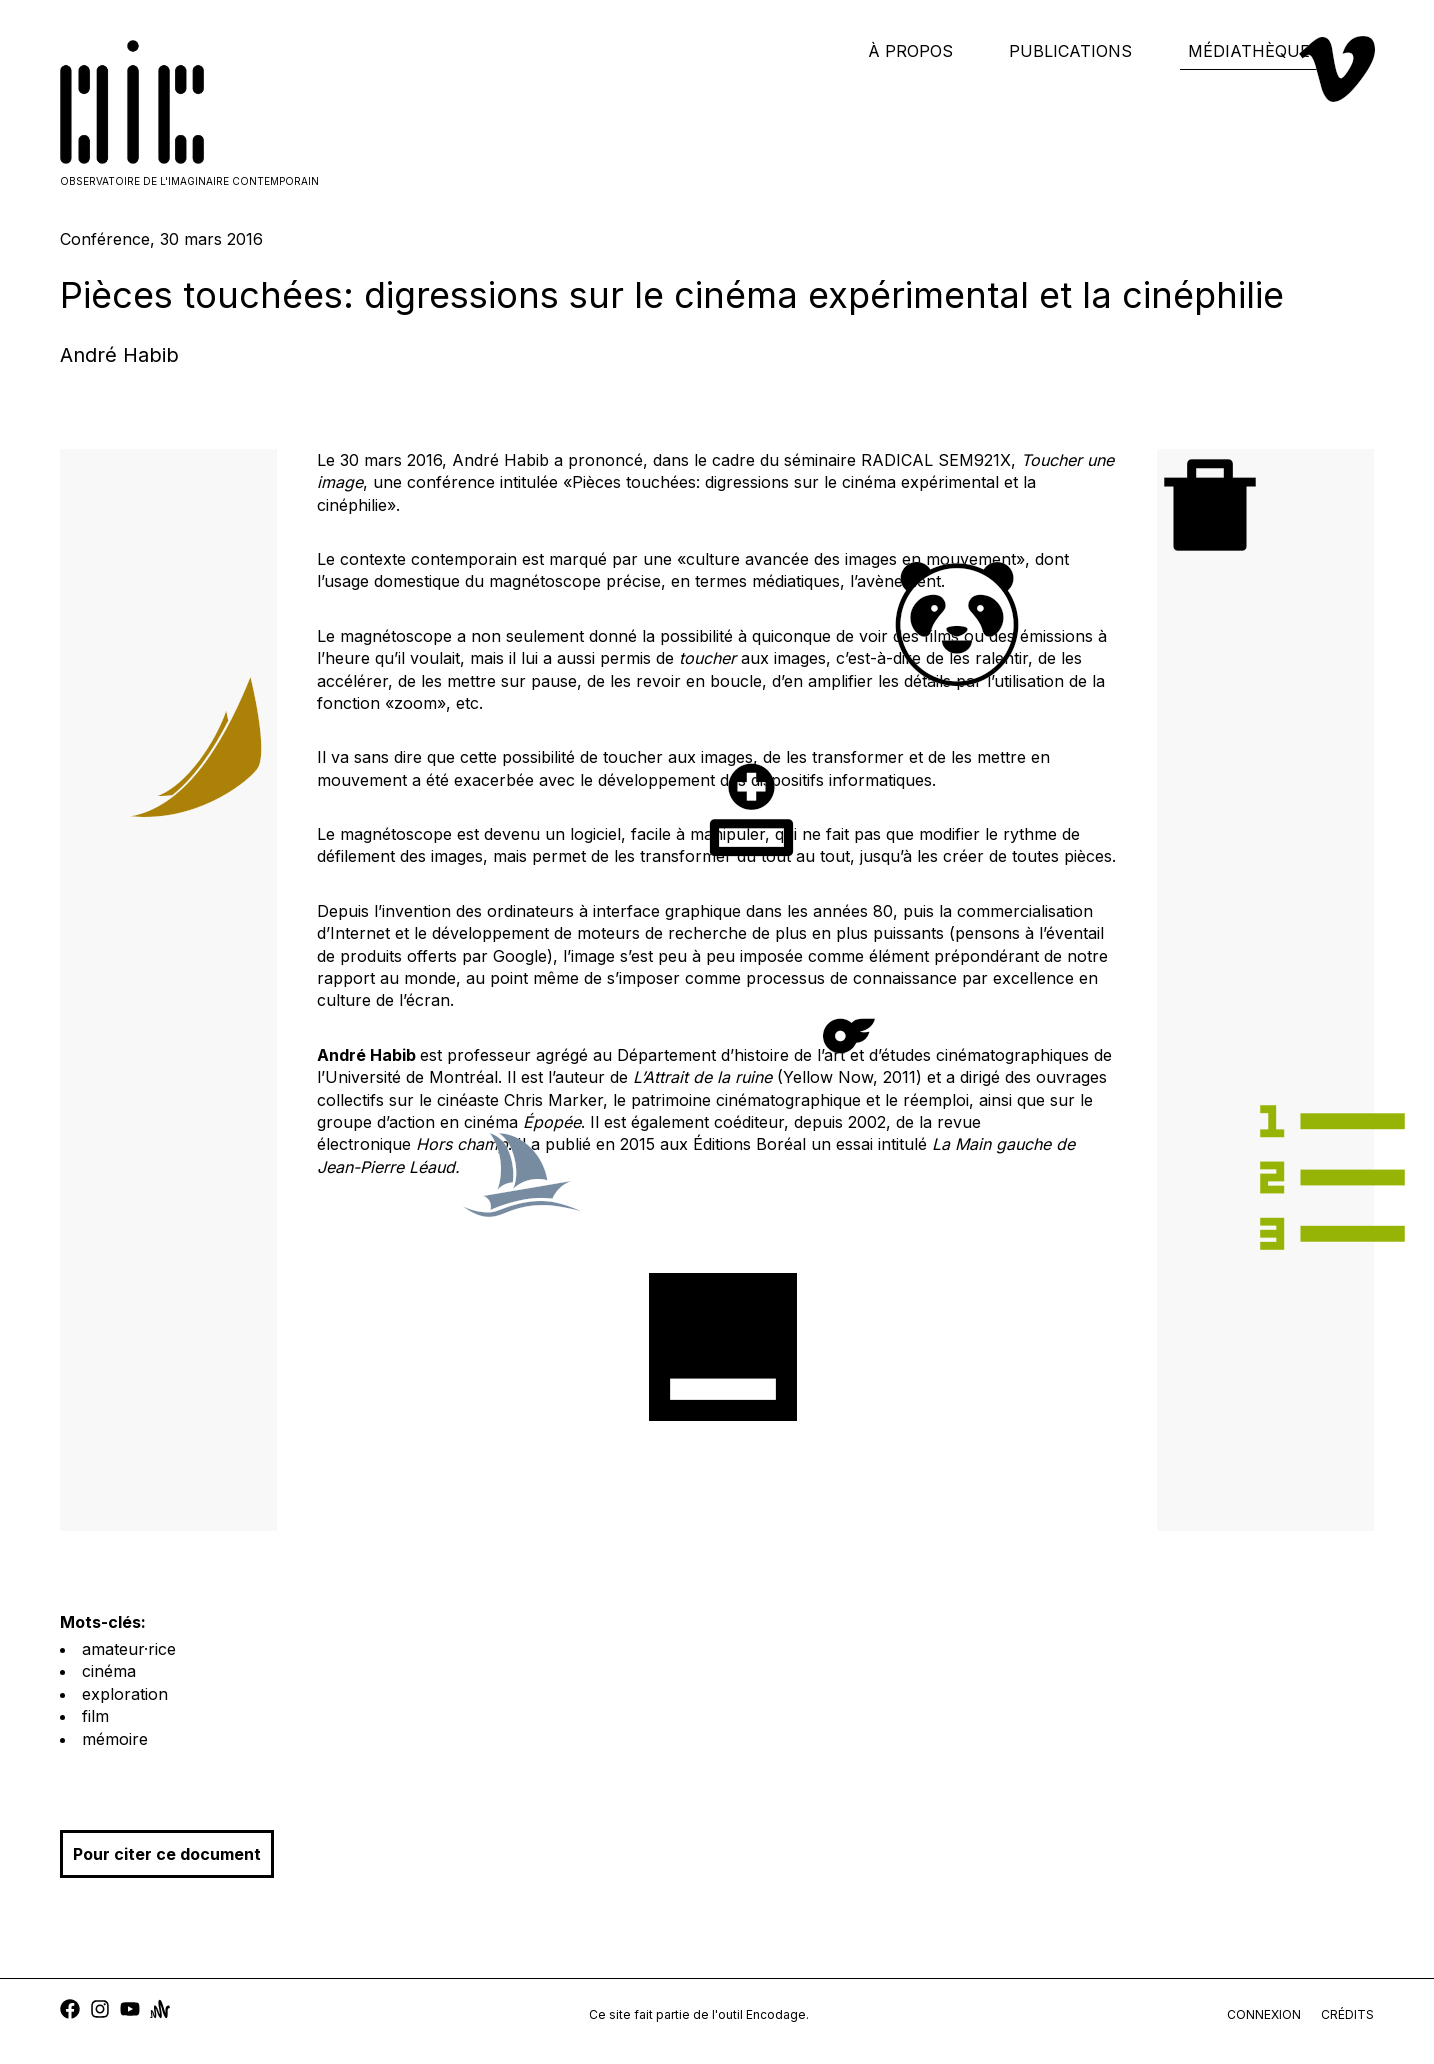  What do you see at coordinates (196, 747) in the screenshot?
I see `spinnaker continuous delivery platform logo` at bounding box center [196, 747].